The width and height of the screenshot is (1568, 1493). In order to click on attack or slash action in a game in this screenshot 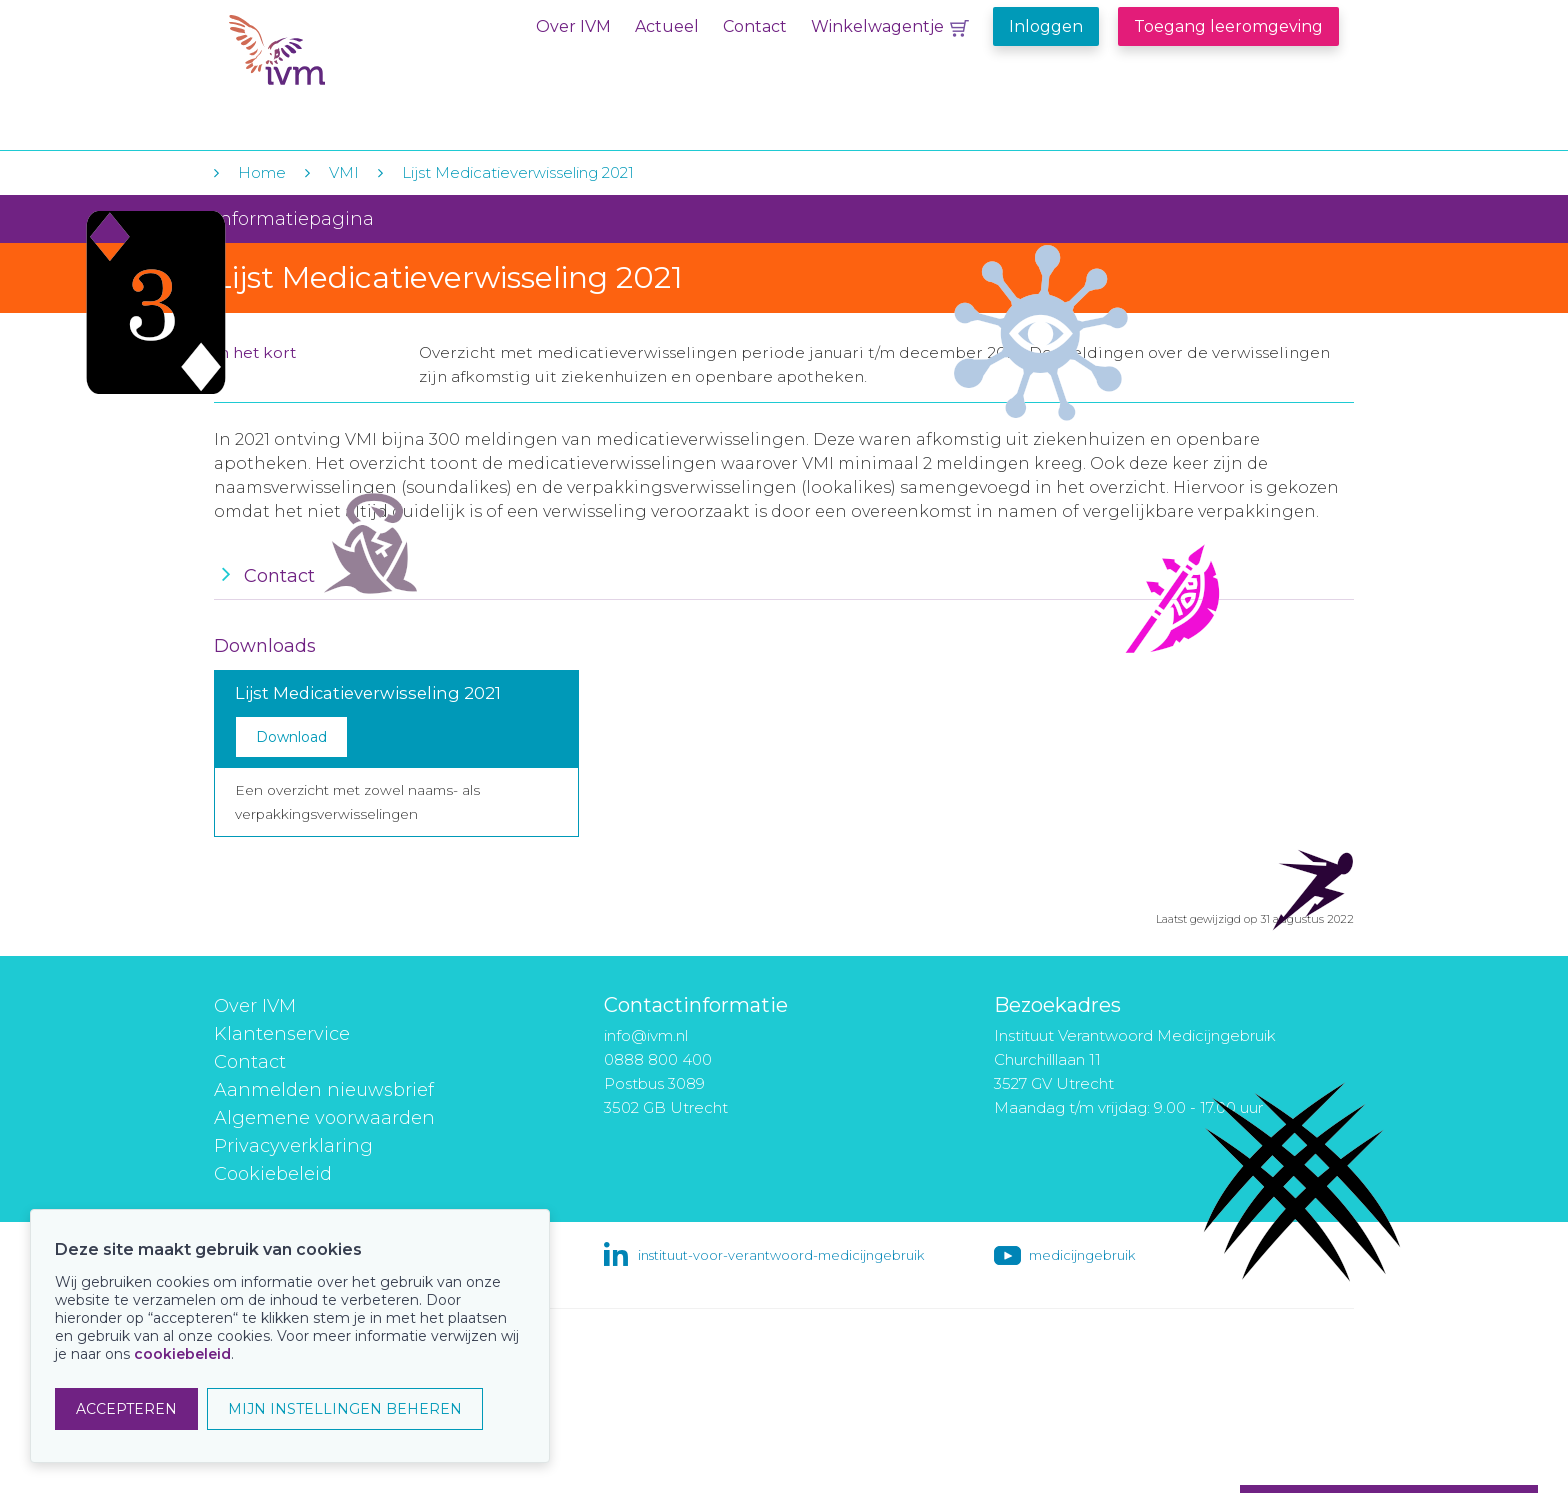, I will do `click(1302, 1182)`.